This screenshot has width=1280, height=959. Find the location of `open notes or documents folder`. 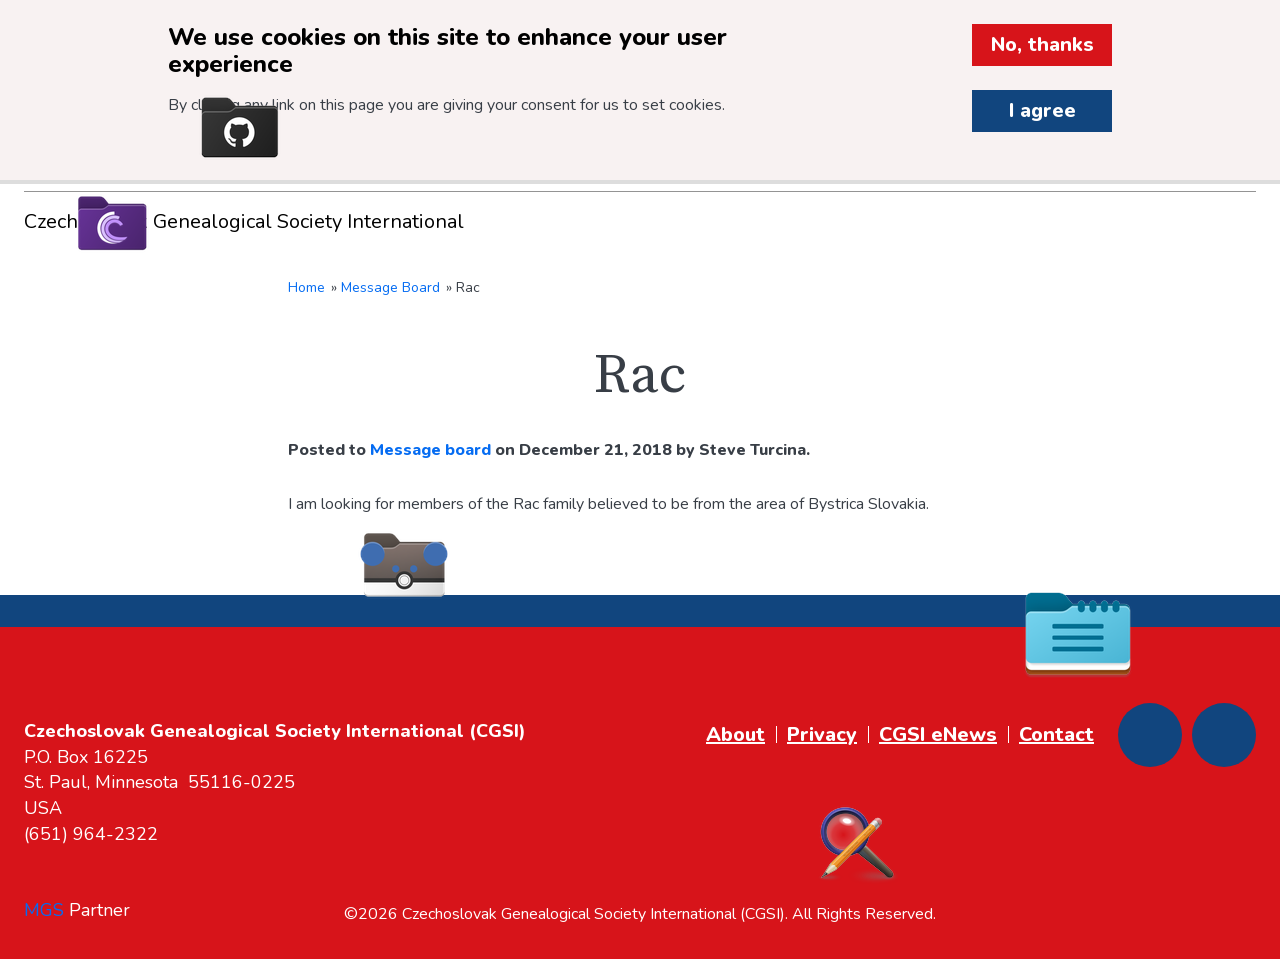

open notes or documents folder is located at coordinates (1077, 636).